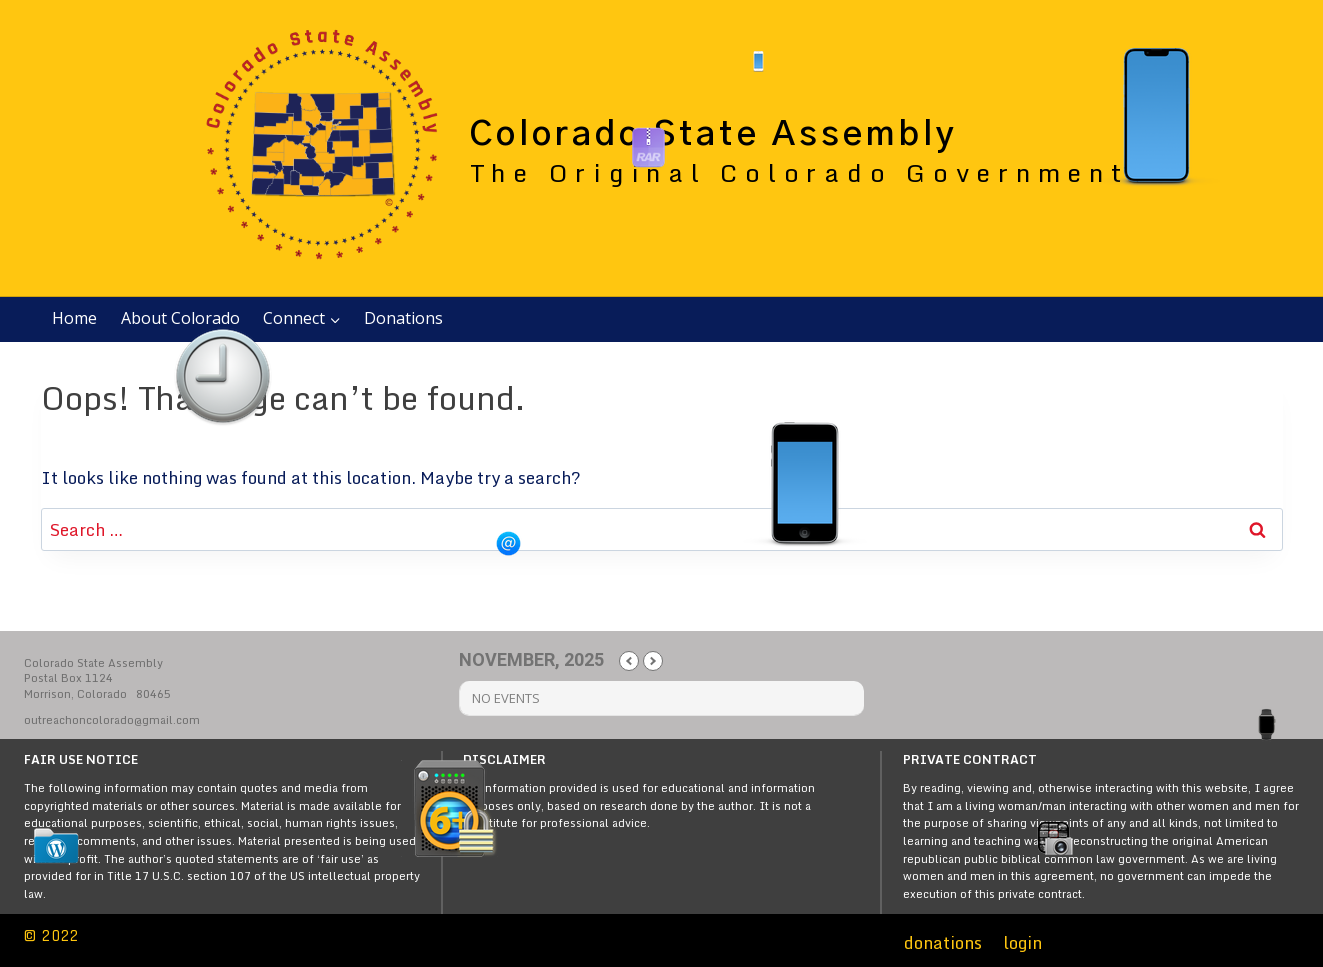 Image resolution: width=1323 pixels, height=967 pixels. Describe the element at coordinates (56, 847) in the screenshot. I see `folder containing wordpress website files` at that location.